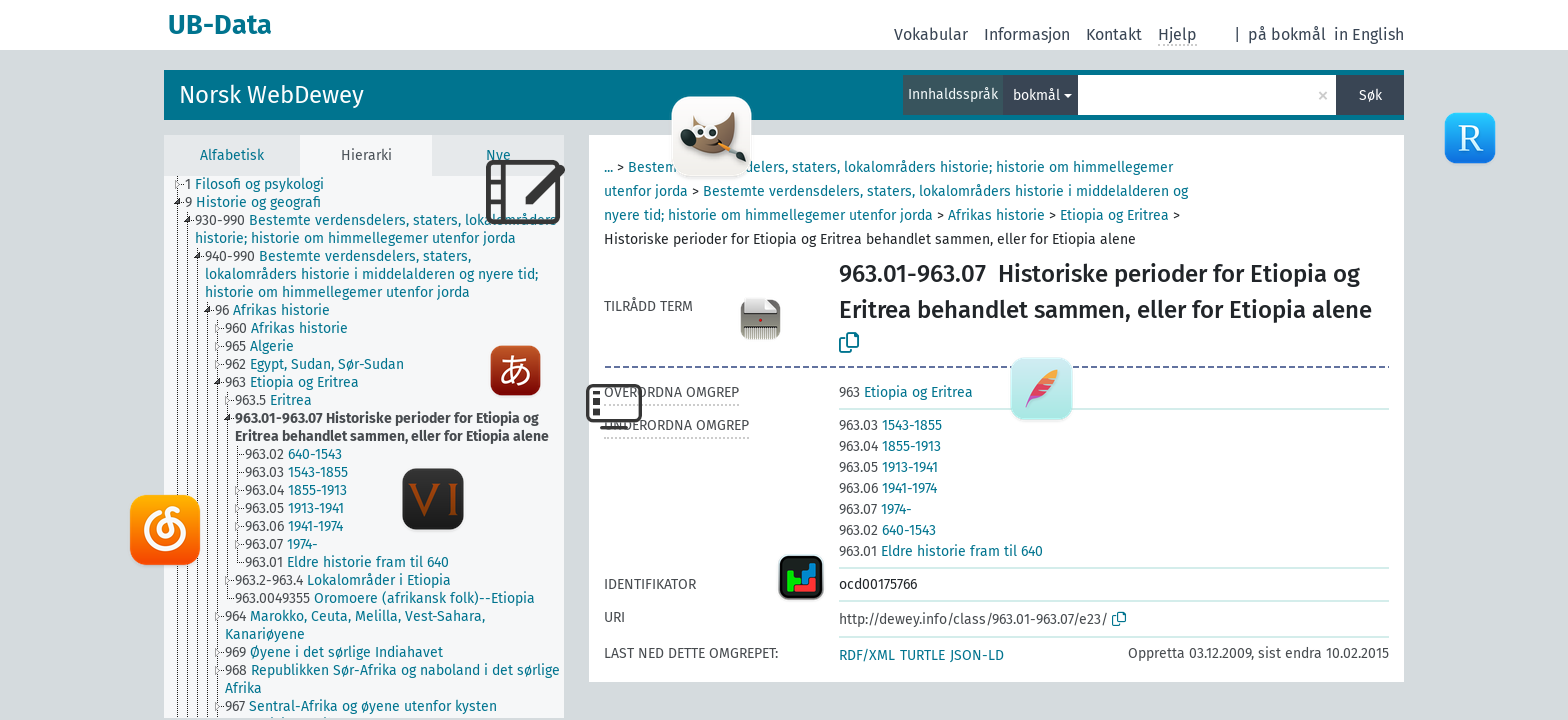 Image resolution: width=1568 pixels, height=720 pixels. I want to click on open RStudio application, so click(1470, 138).